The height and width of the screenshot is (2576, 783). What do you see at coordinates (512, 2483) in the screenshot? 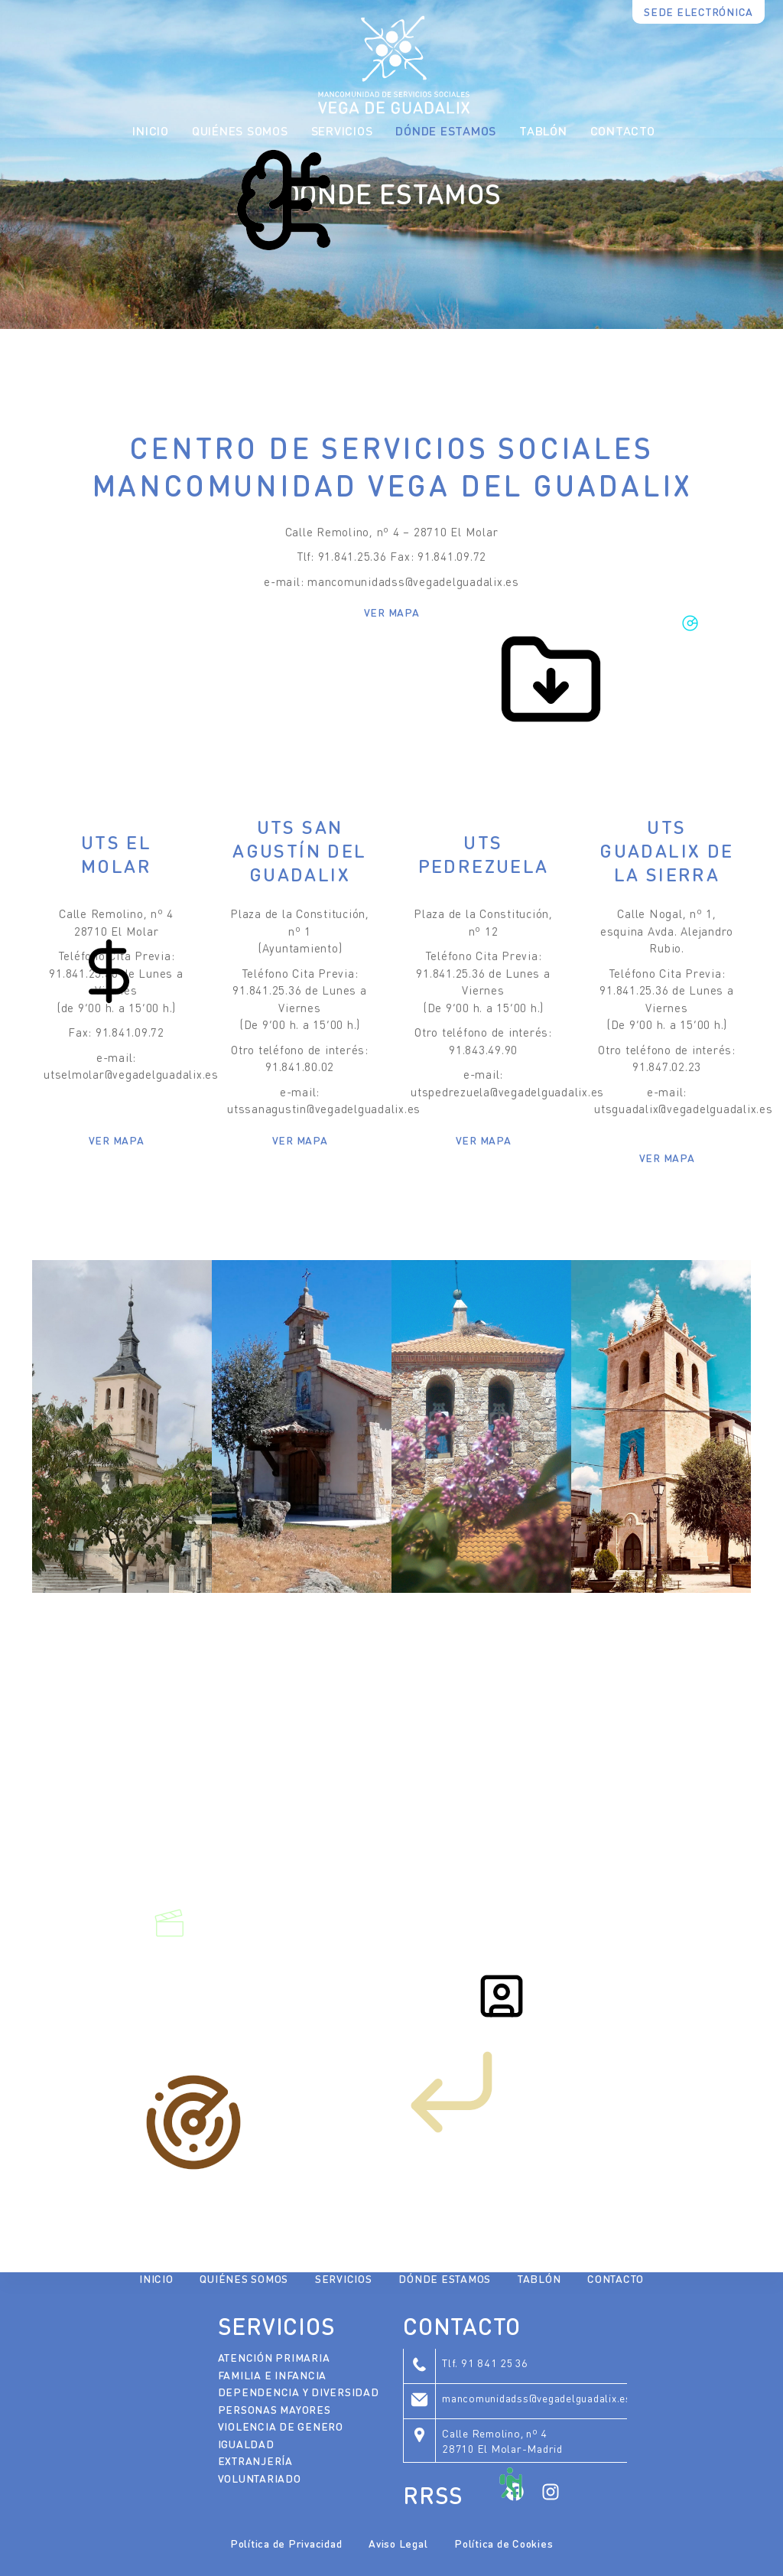
I see `access hiking trails or outdoor activities` at bounding box center [512, 2483].